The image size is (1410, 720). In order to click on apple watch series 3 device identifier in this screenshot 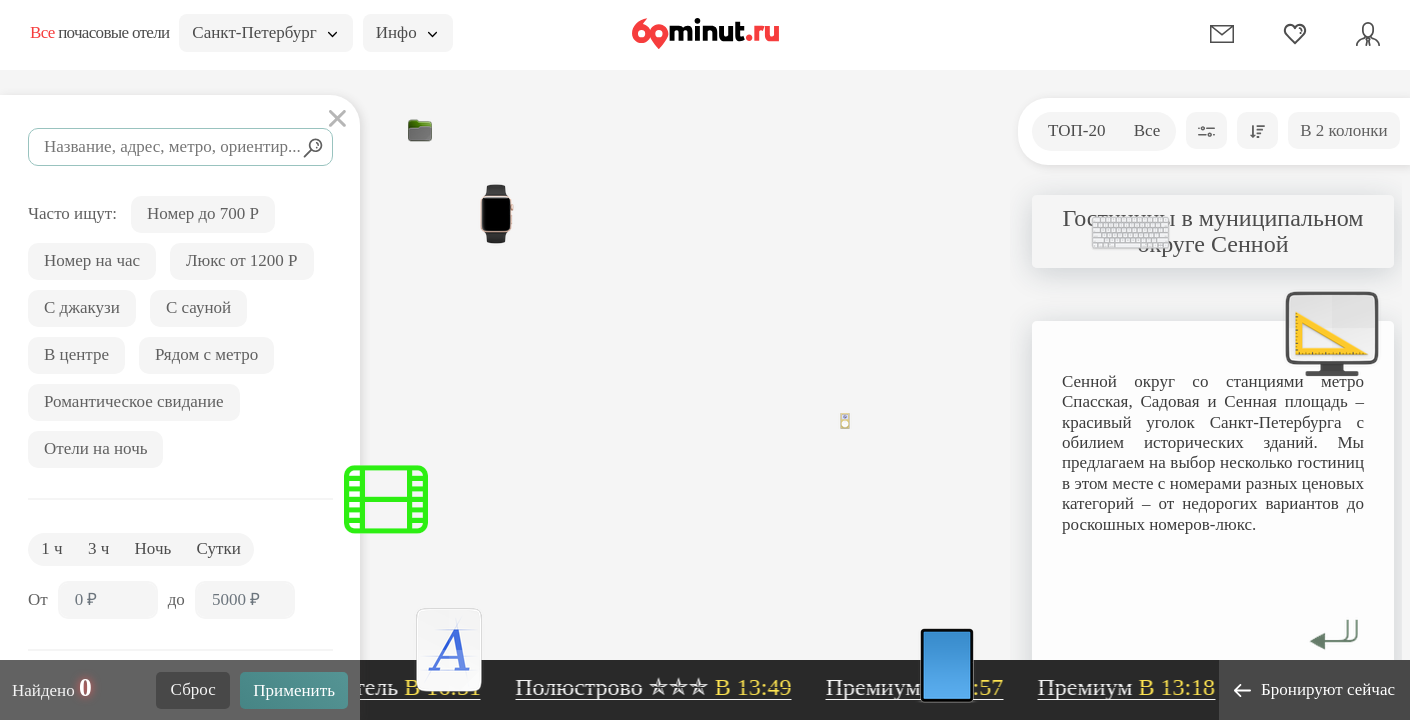, I will do `click(496, 214)`.